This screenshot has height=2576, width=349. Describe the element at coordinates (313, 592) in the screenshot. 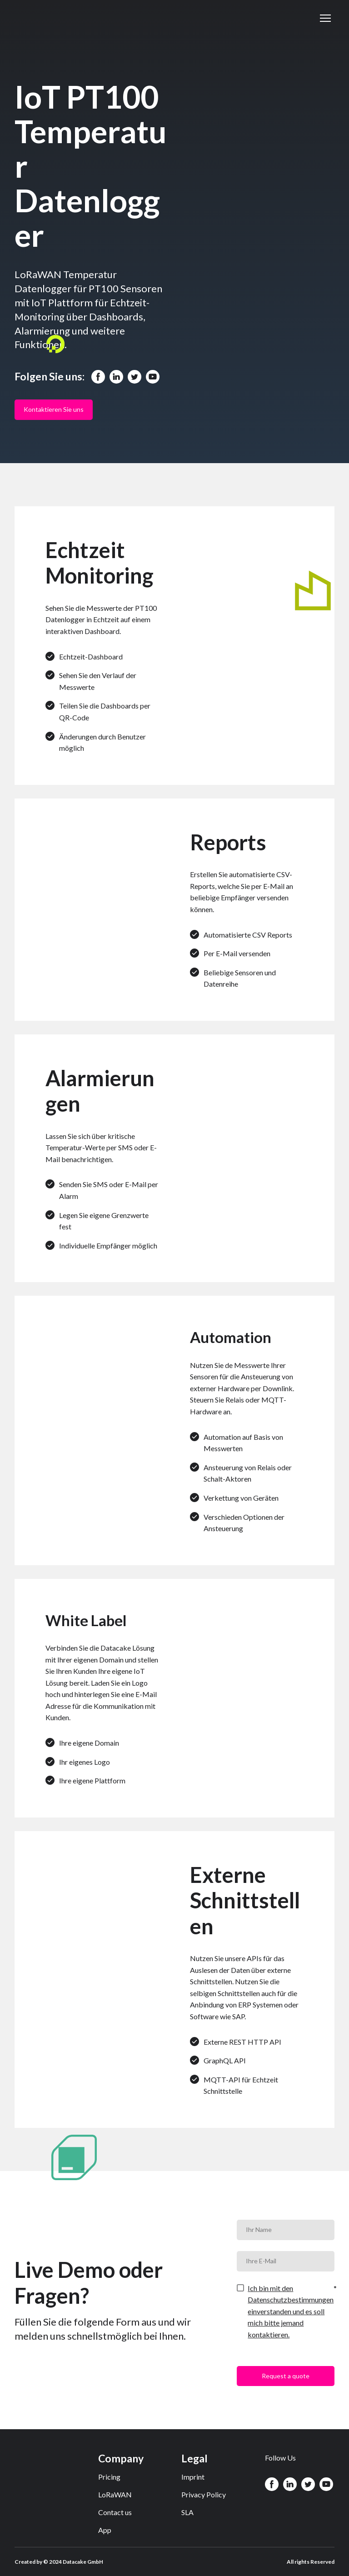

I see `view building or property details` at that location.